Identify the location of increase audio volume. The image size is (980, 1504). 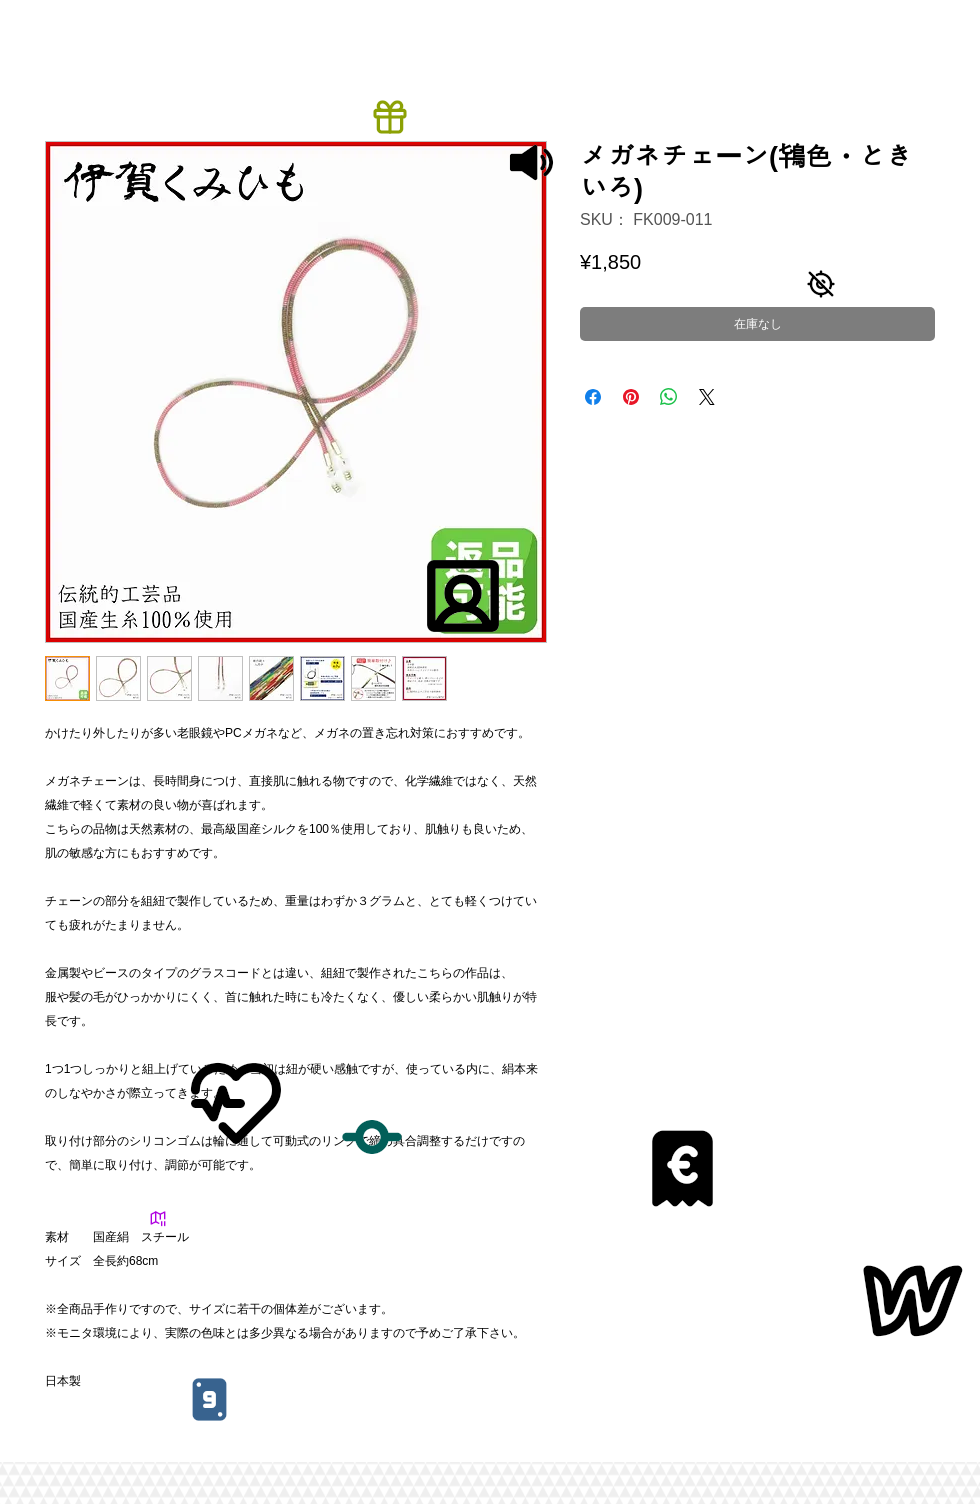
(531, 162).